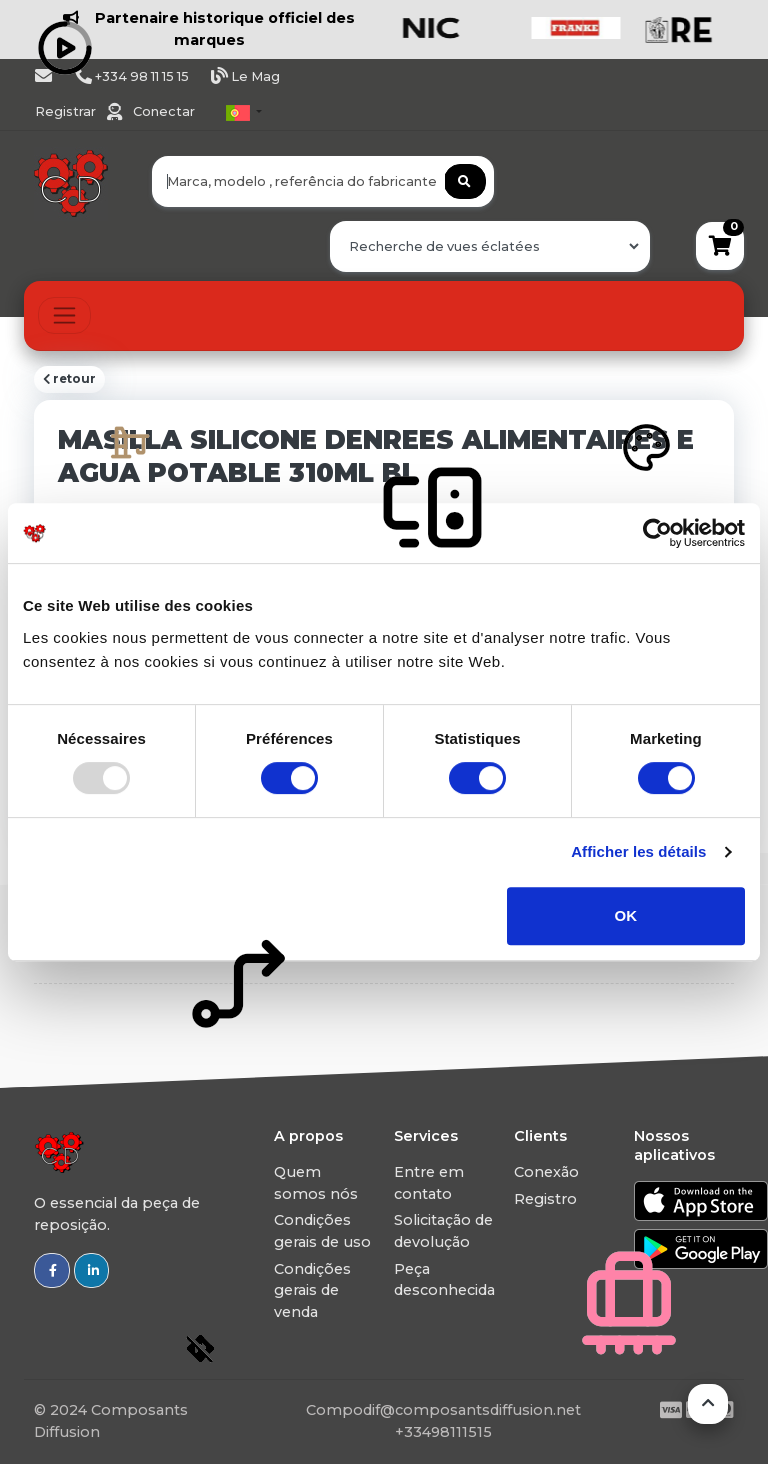  Describe the element at coordinates (200, 1348) in the screenshot. I see `turn-by-turn directions are disabled` at that location.